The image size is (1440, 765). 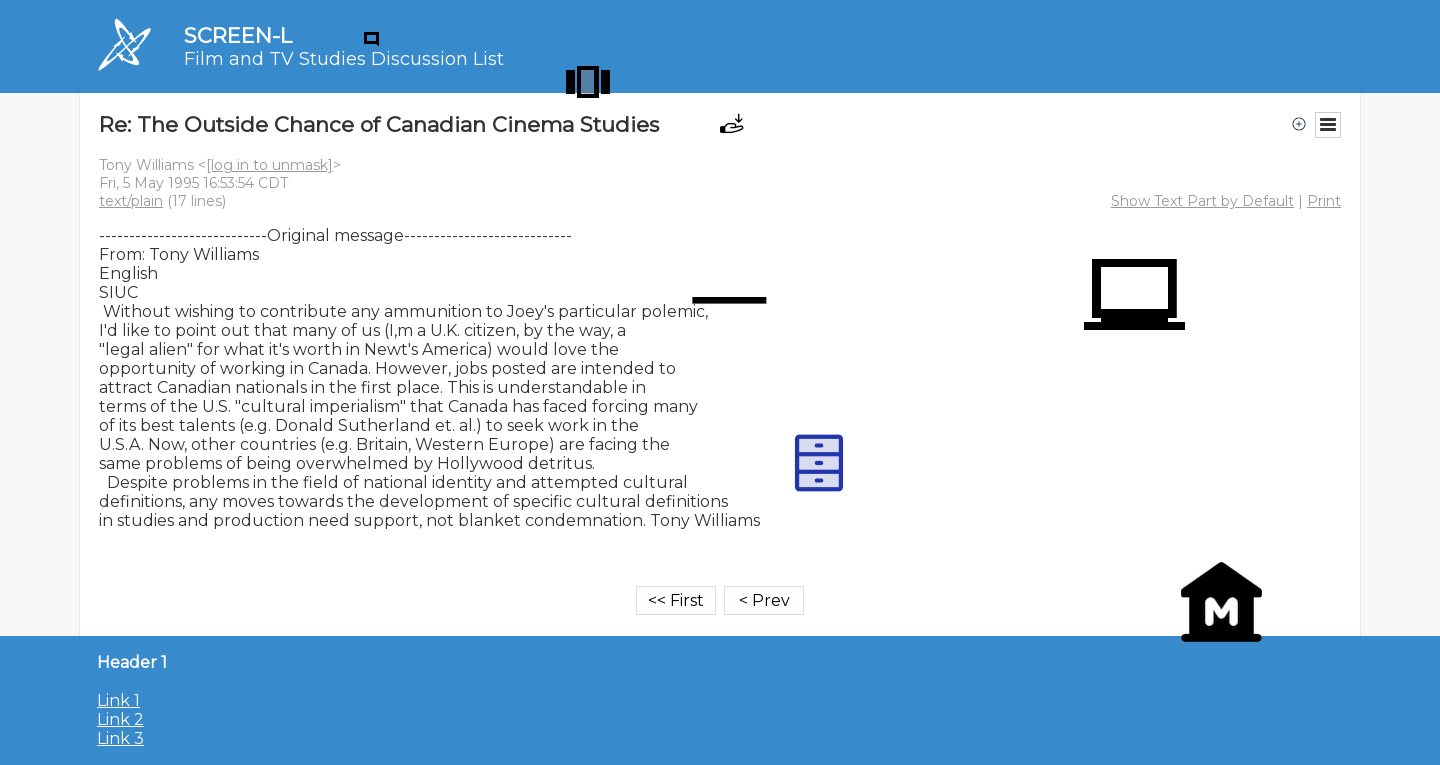 I want to click on add a new item, so click(x=1299, y=124).